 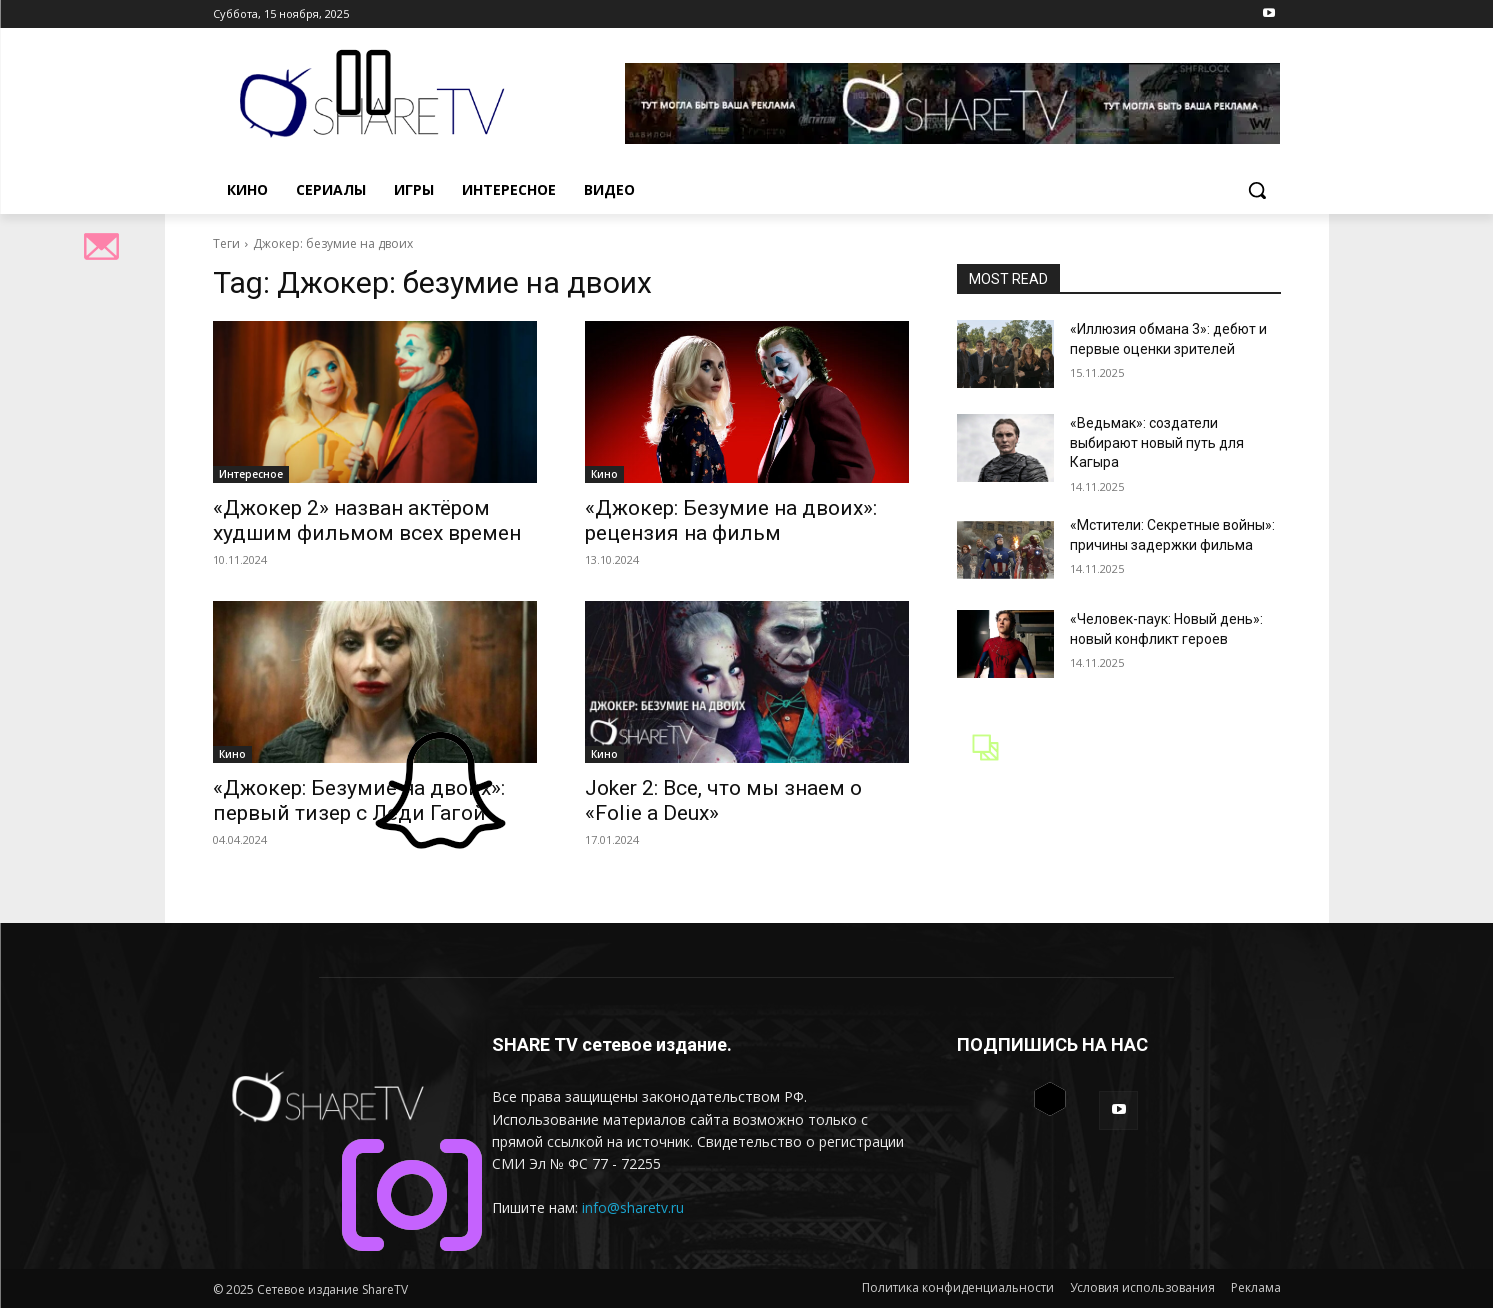 What do you see at coordinates (985, 747) in the screenshot?
I see `subtract or remove a layer from selection` at bounding box center [985, 747].